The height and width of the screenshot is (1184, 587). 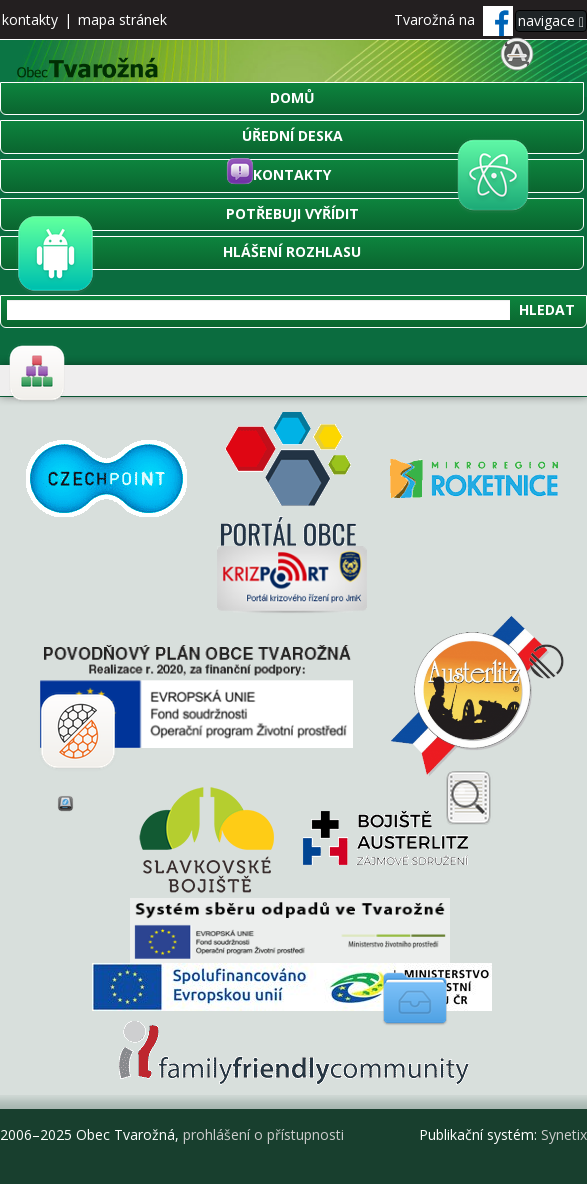 What do you see at coordinates (415, 998) in the screenshot?
I see `open office documents folder` at bounding box center [415, 998].